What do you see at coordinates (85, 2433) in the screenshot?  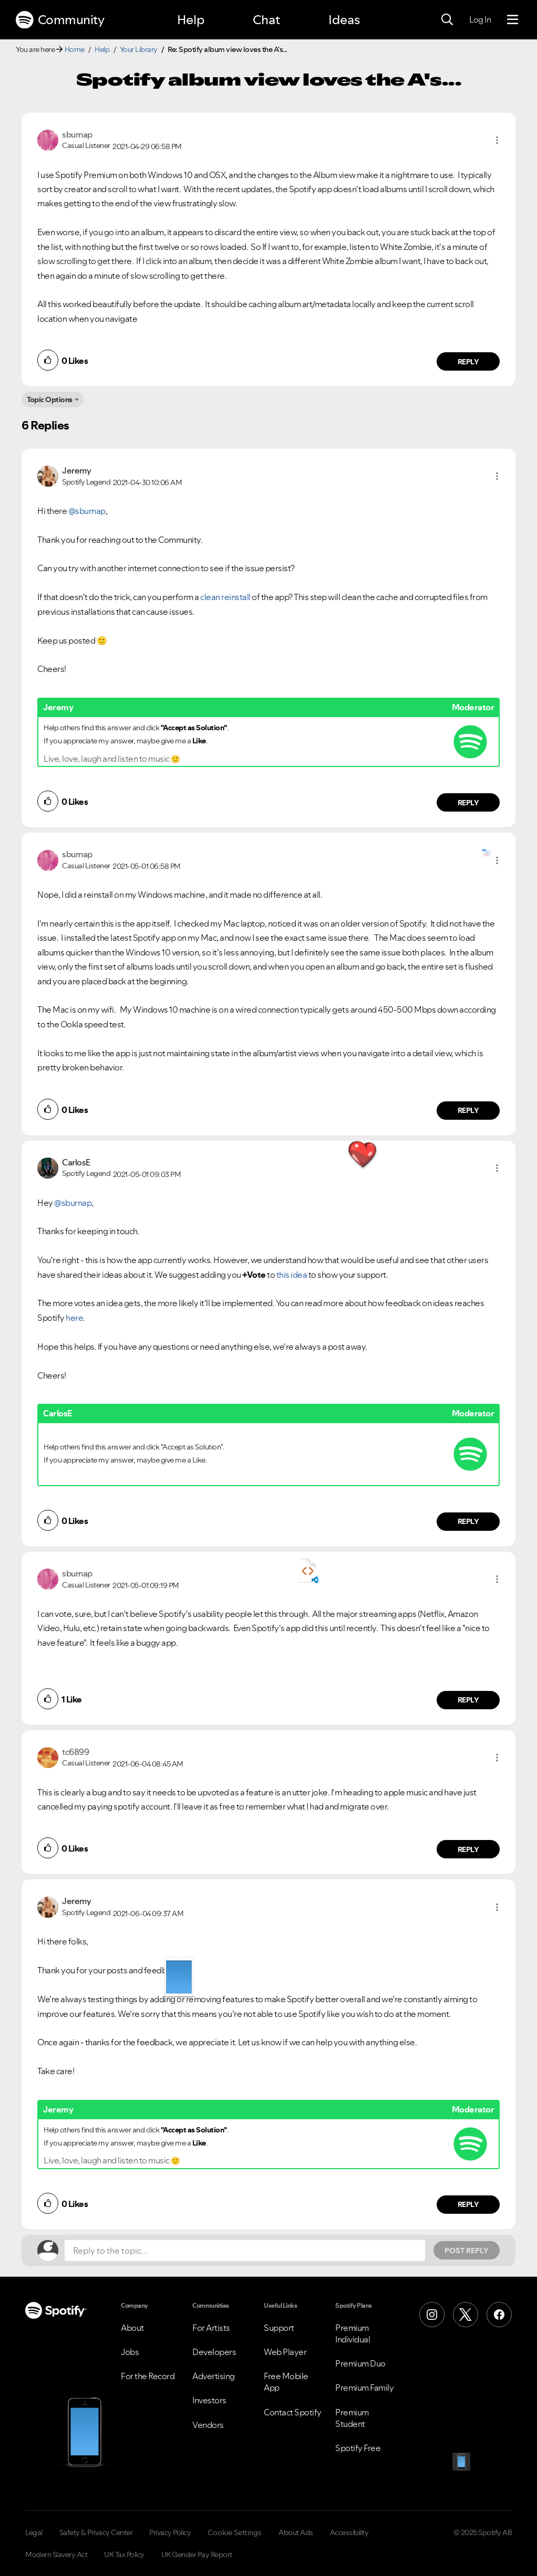 I see `connected iPhone device` at bounding box center [85, 2433].